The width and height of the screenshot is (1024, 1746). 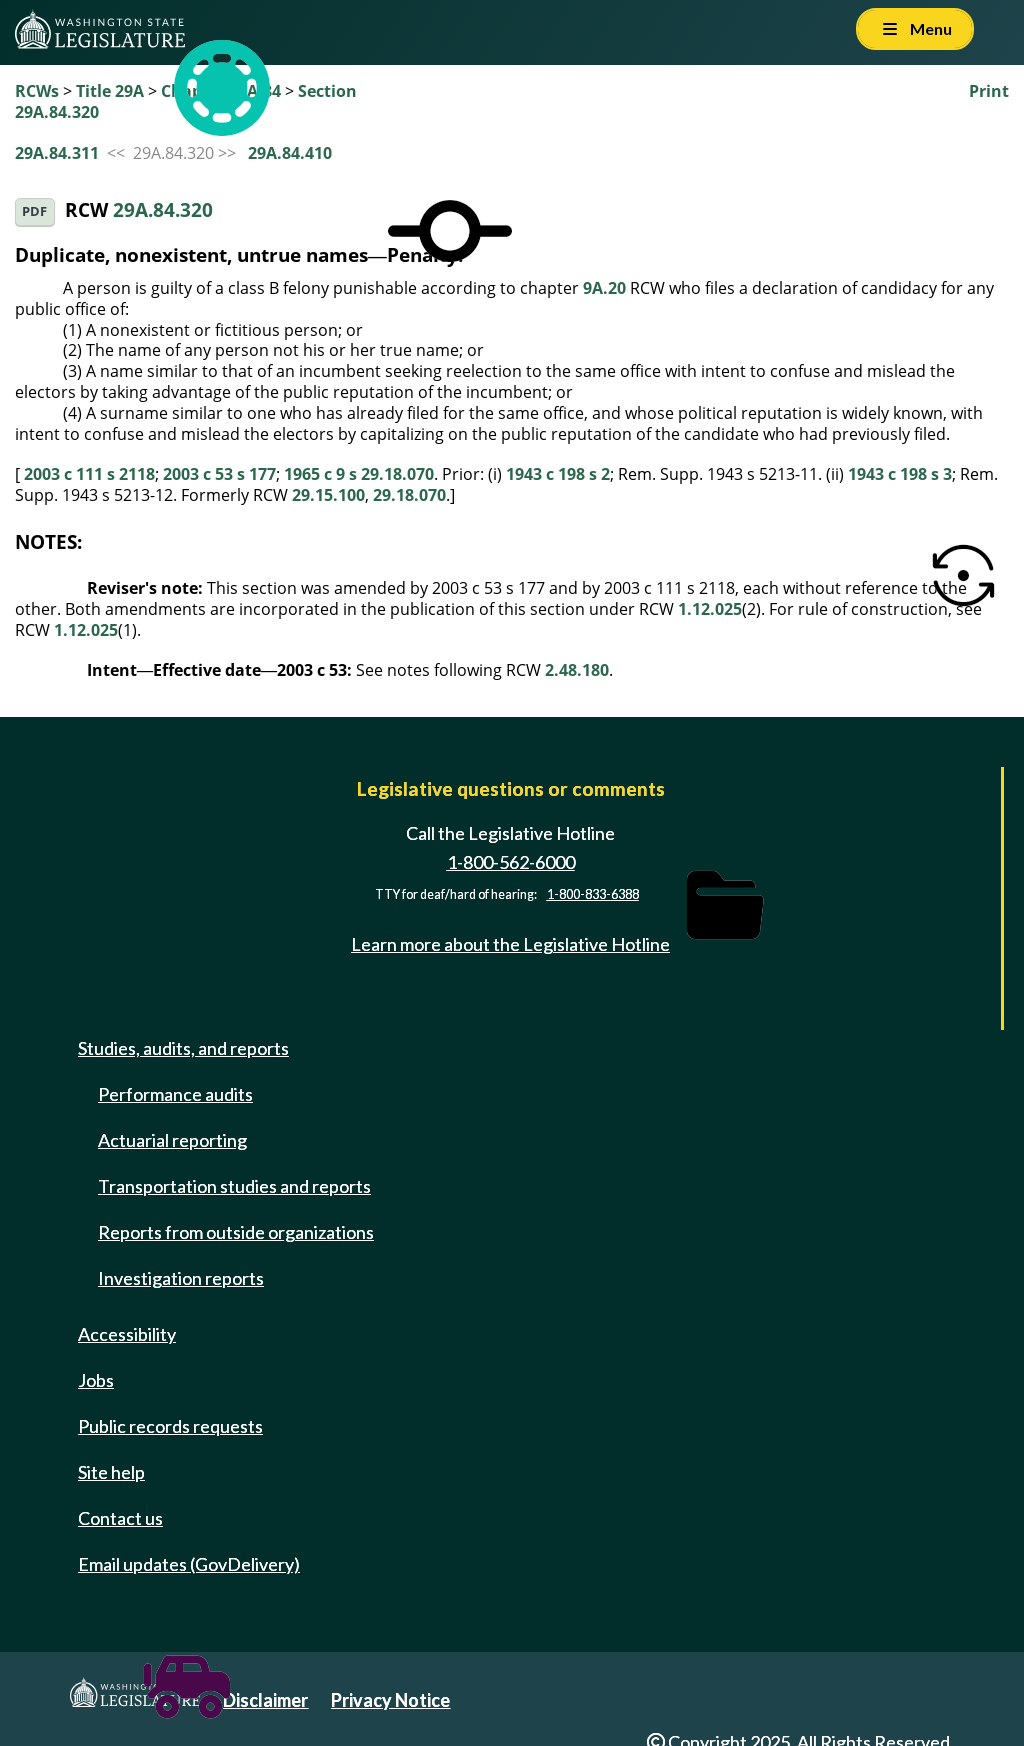 What do you see at coordinates (726, 905) in the screenshot?
I see `an open folder in a file browser` at bounding box center [726, 905].